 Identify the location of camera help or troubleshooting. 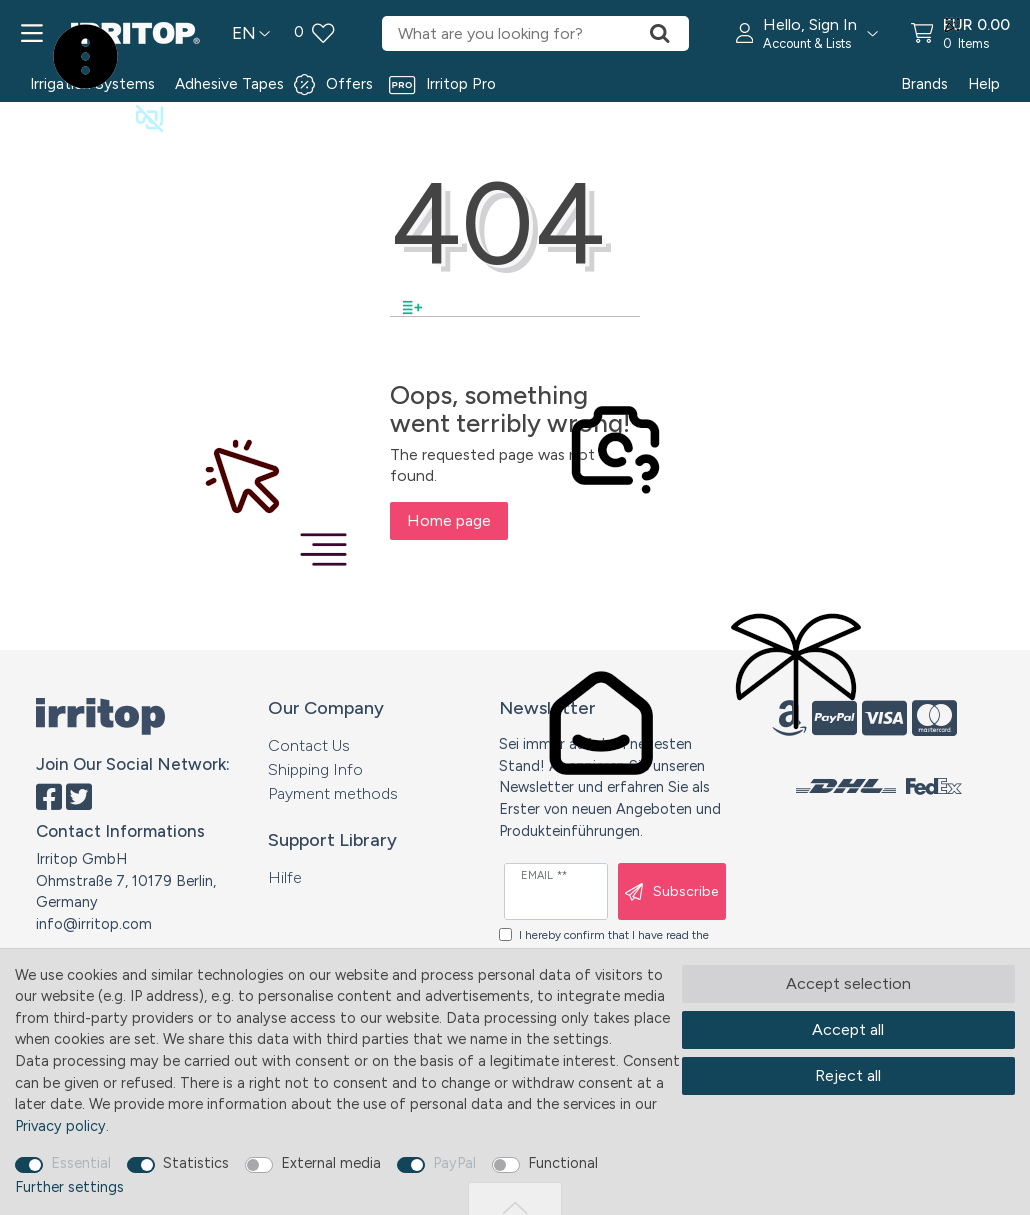
(615, 445).